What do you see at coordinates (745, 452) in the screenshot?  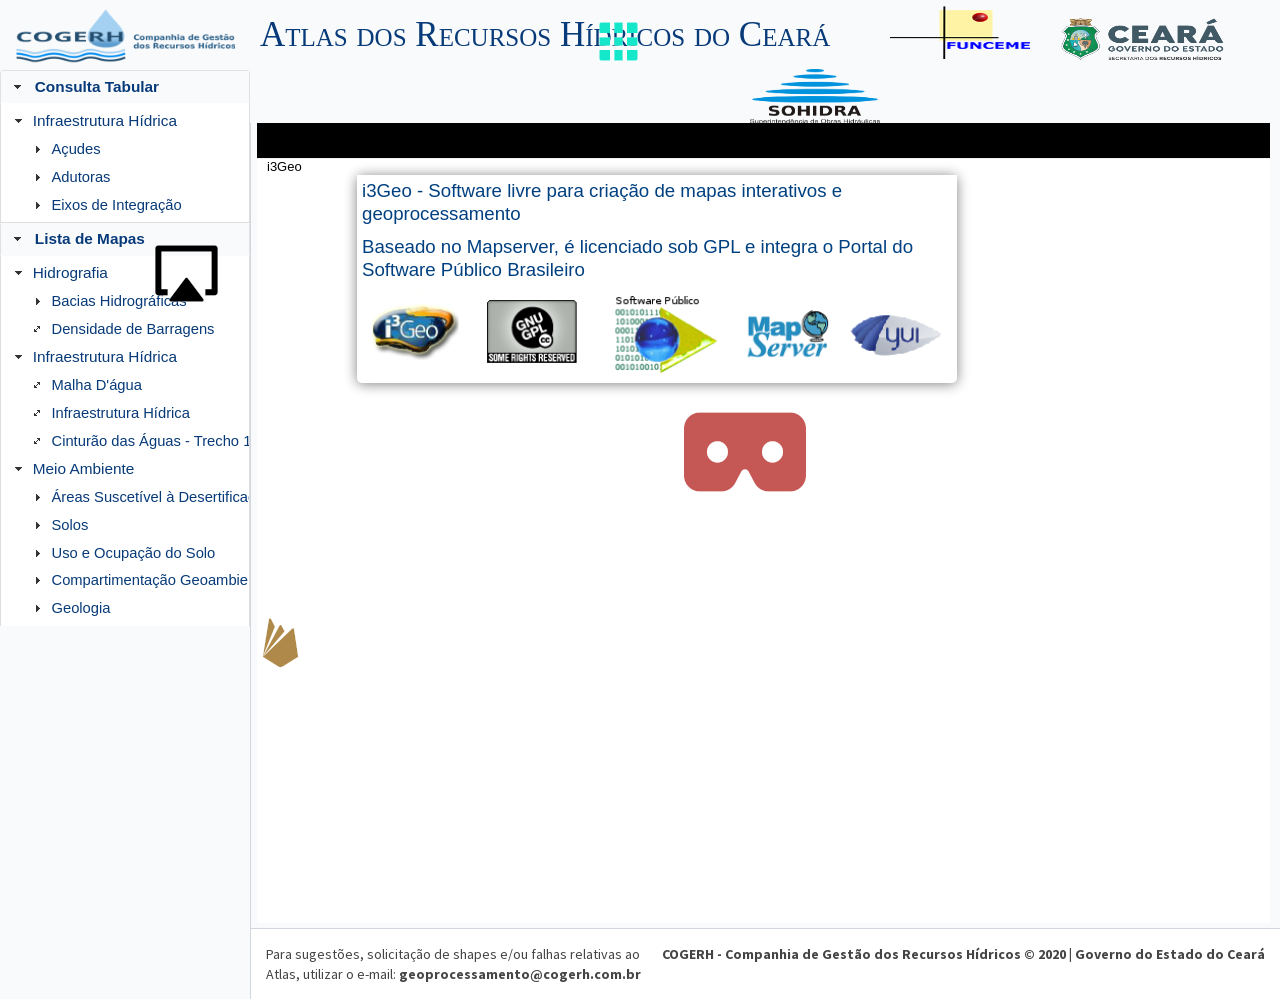 I see `google cardboard VR viewer logo` at bounding box center [745, 452].